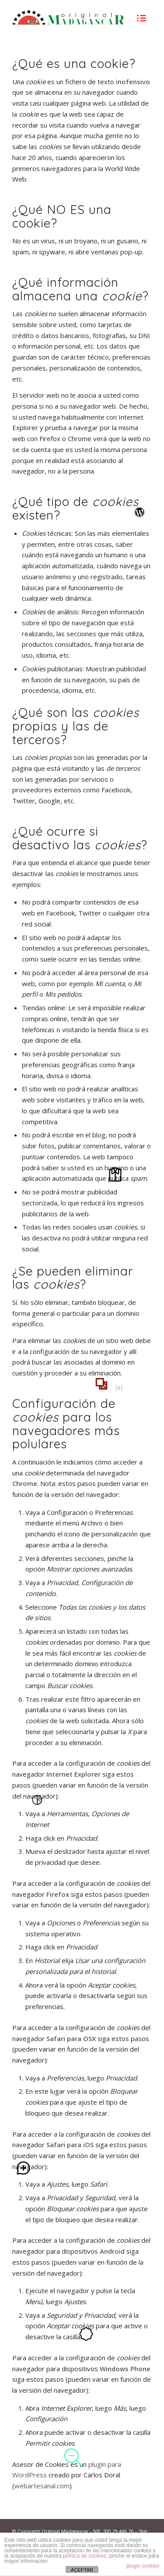  What do you see at coordinates (101, 1384) in the screenshot?
I see `remove selected layer or element` at bounding box center [101, 1384].